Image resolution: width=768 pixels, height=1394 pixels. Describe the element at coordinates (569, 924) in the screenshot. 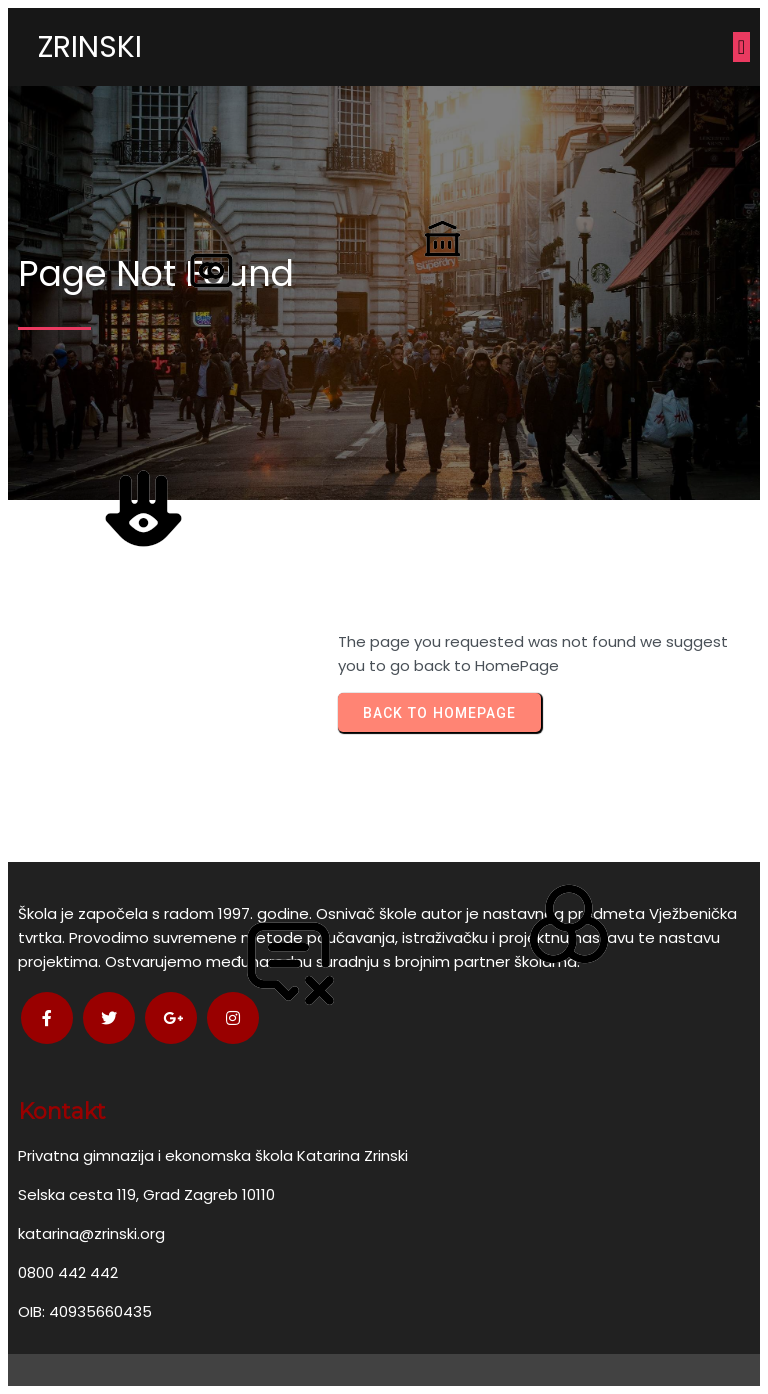

I see `apply filters to refine results` at that location.